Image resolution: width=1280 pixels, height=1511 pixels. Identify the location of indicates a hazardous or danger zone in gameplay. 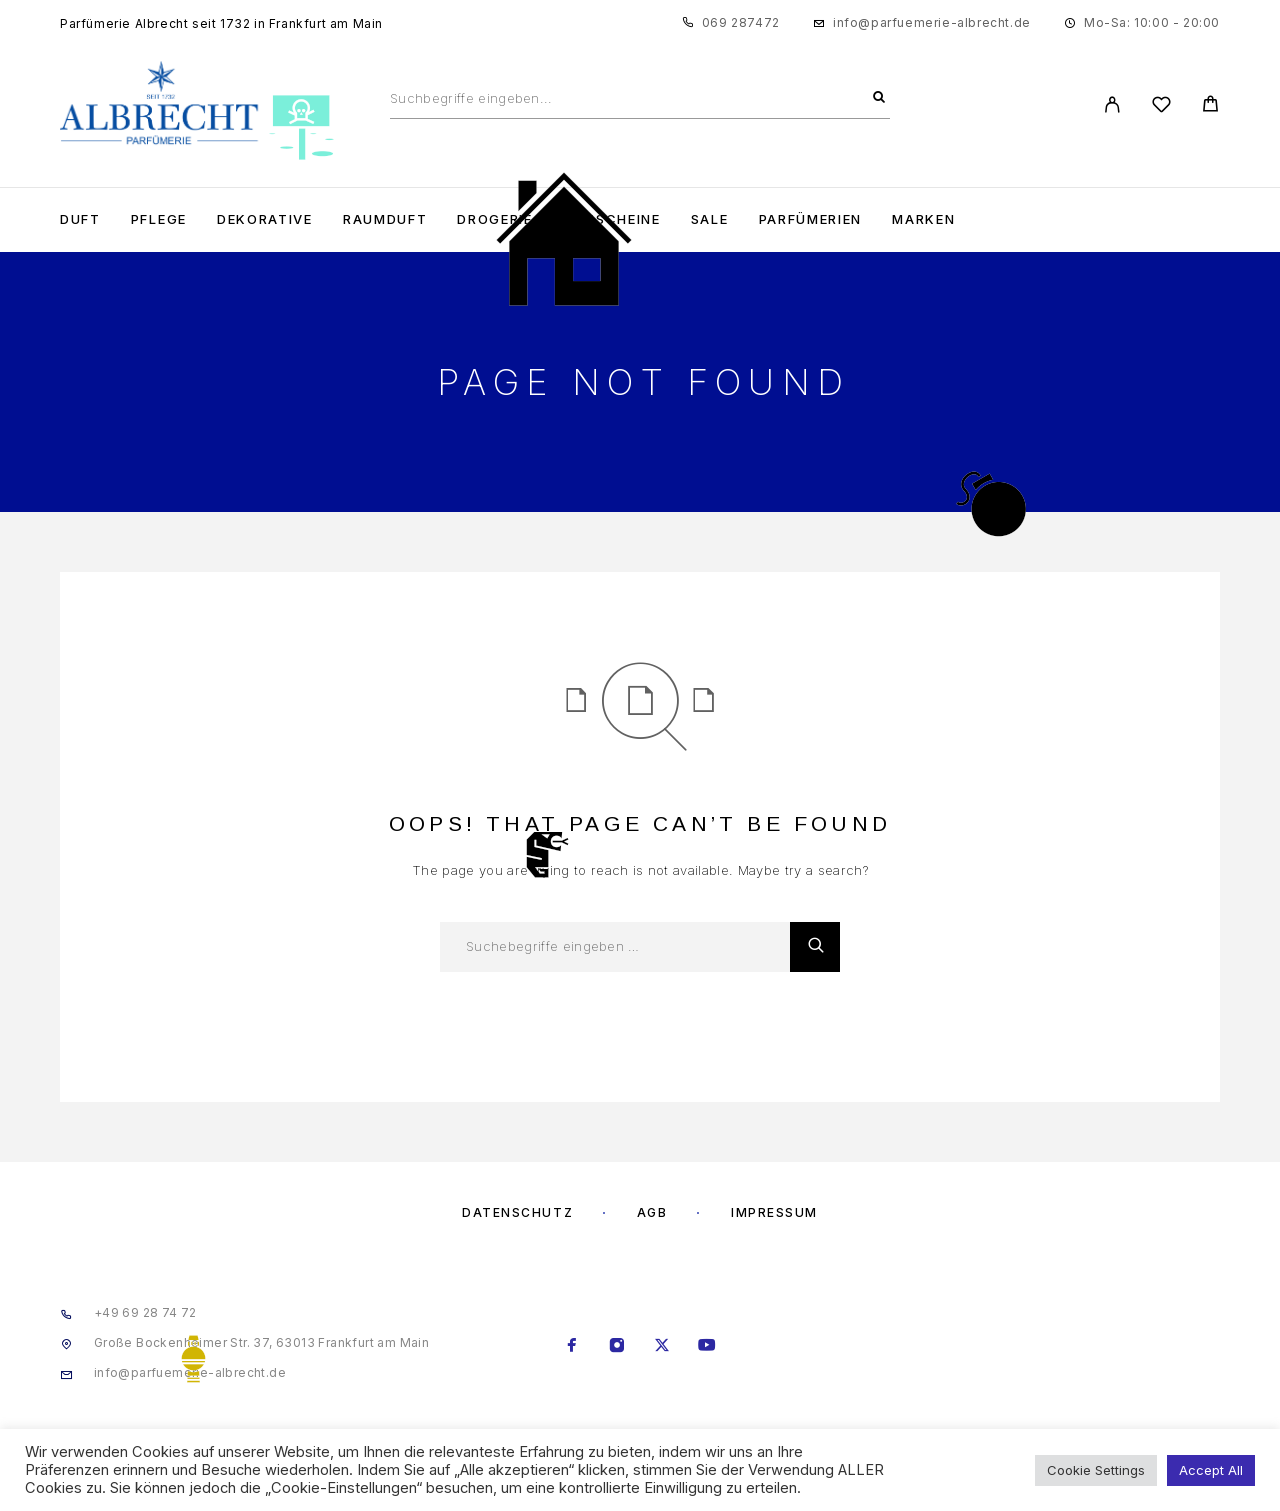
(301, 127).